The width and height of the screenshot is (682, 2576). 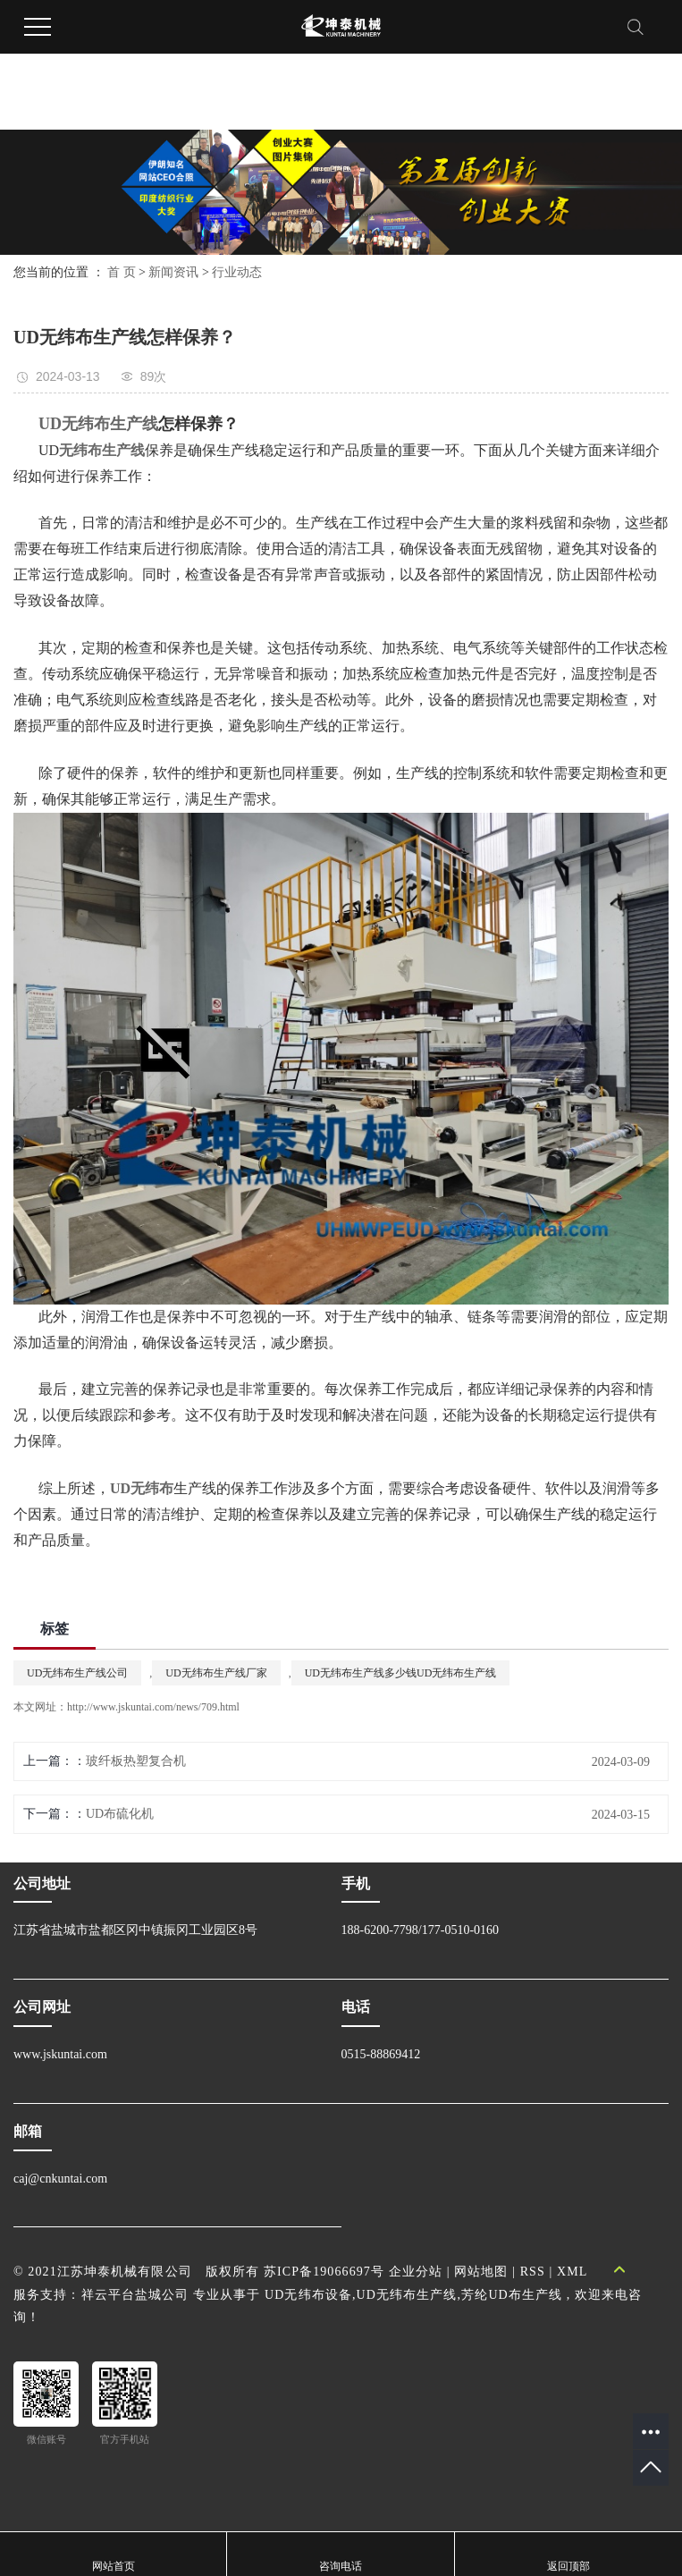 I want to click on collapse an expanded section, so click(x=619, y=2269).